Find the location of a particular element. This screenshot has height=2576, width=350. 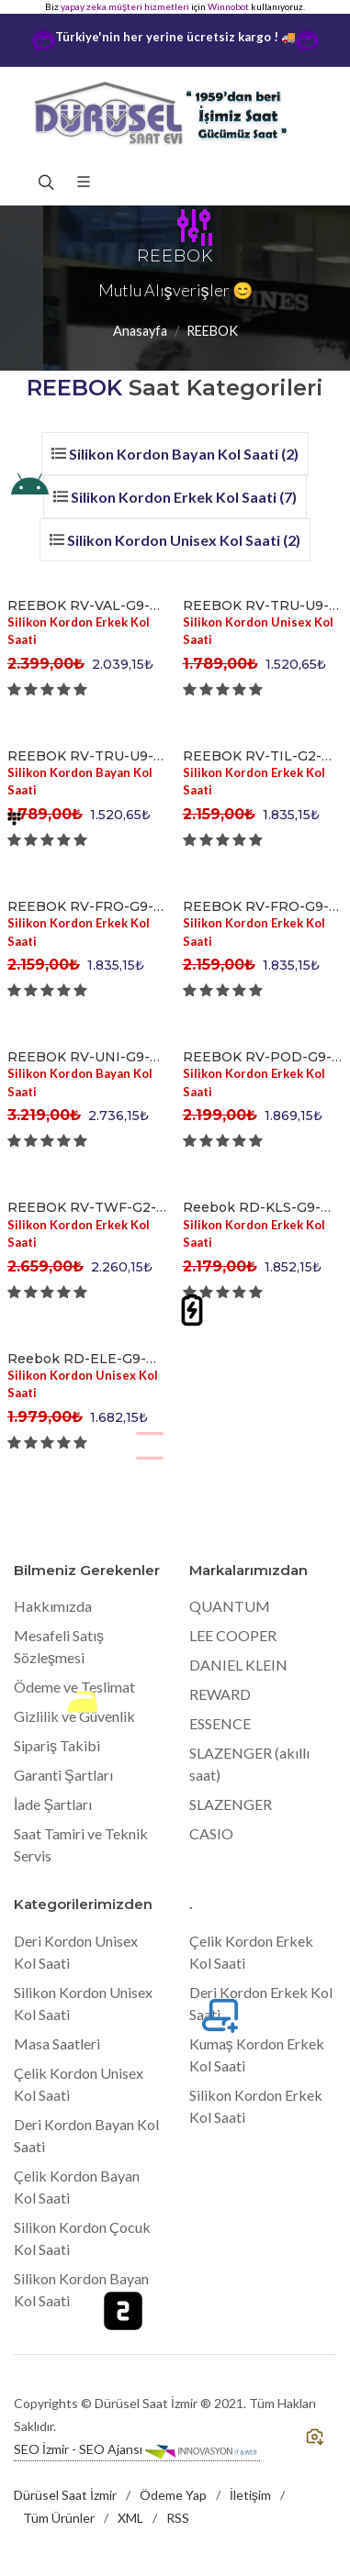

create a new script or document is located at coordinates (220, 2015).